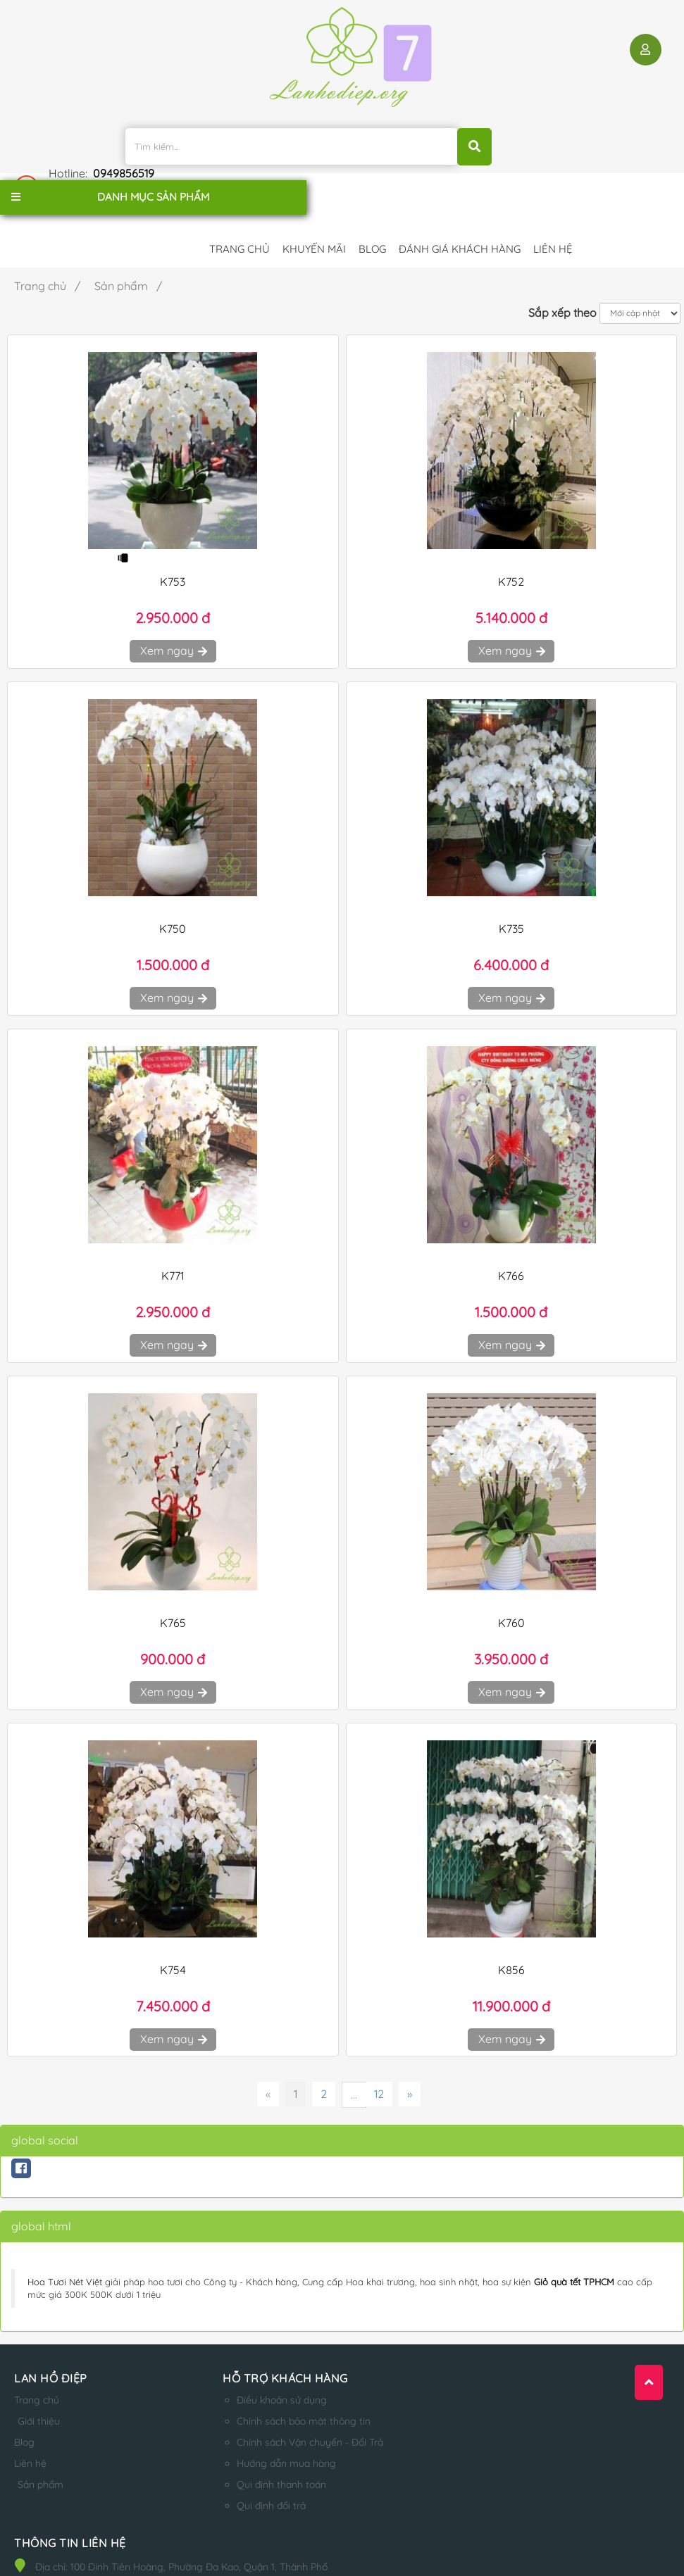 The image size is (684, 2576). Describe the element at coordinates (407, 53) in the screenshot. I see `indicates the number seven in a sequence or list` at that location.